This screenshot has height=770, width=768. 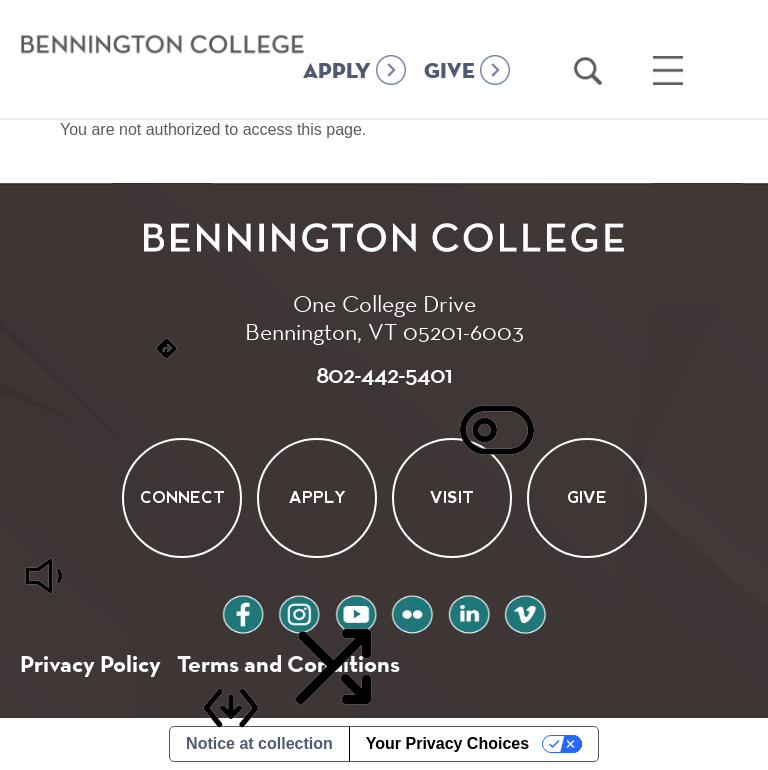 I want to click on decrease audio volume, so click(x=43, y=576).